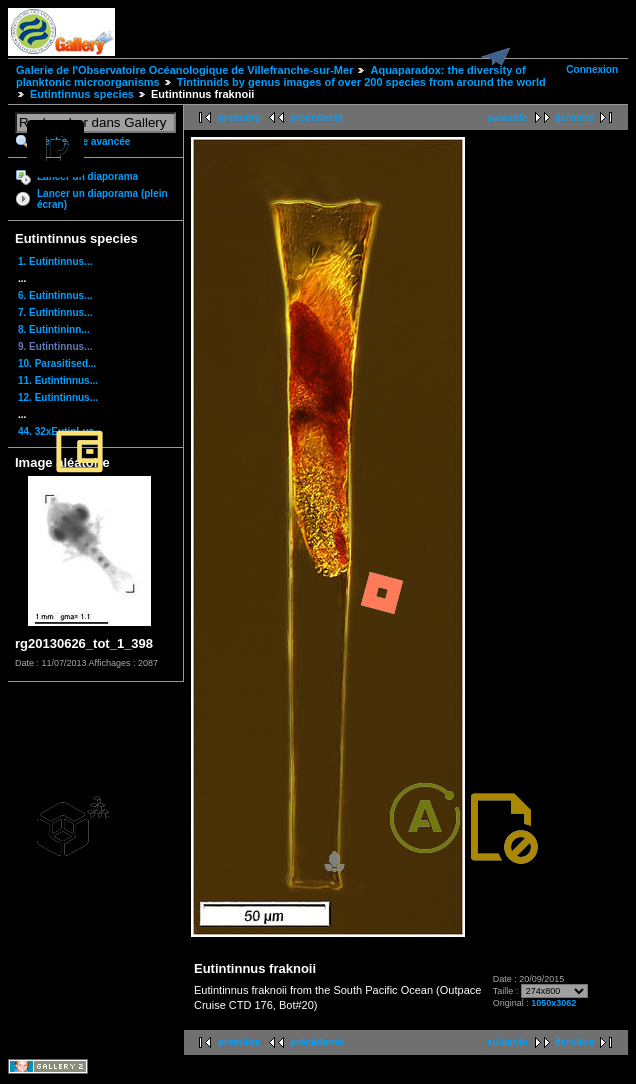  What do you see at coordinates (55, 148) in the screenshot?
I see `open the Pexels app or website` at bounding box center [55, 148].